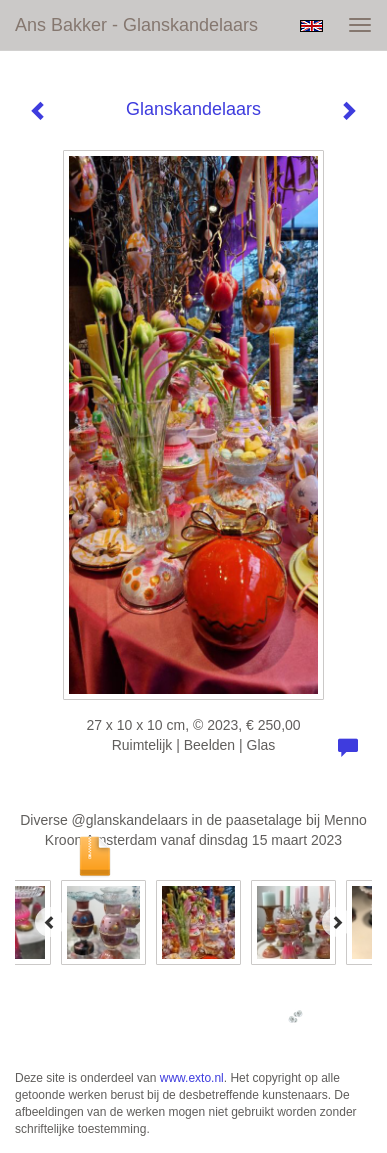 The image size is (387, 1153). Describe the element at coordinates (295, 1016) in the screenshot. I see `connect beats wireless earbuds via bluetooth` at that location.